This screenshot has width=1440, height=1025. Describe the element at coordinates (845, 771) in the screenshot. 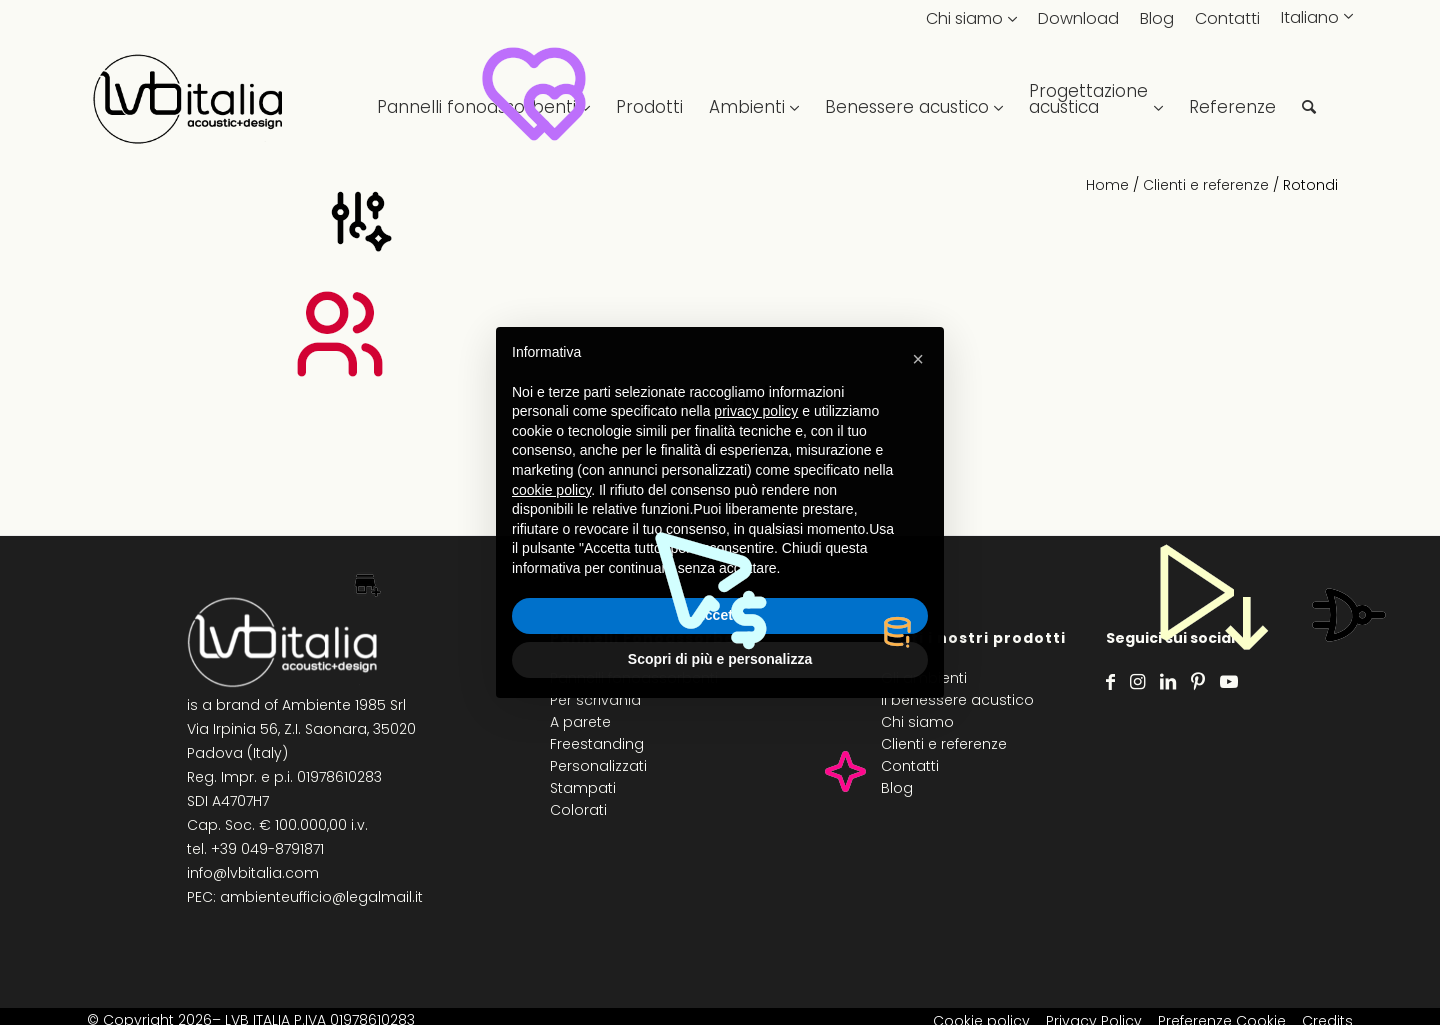

I see `indicates a special or featured item` at that location.